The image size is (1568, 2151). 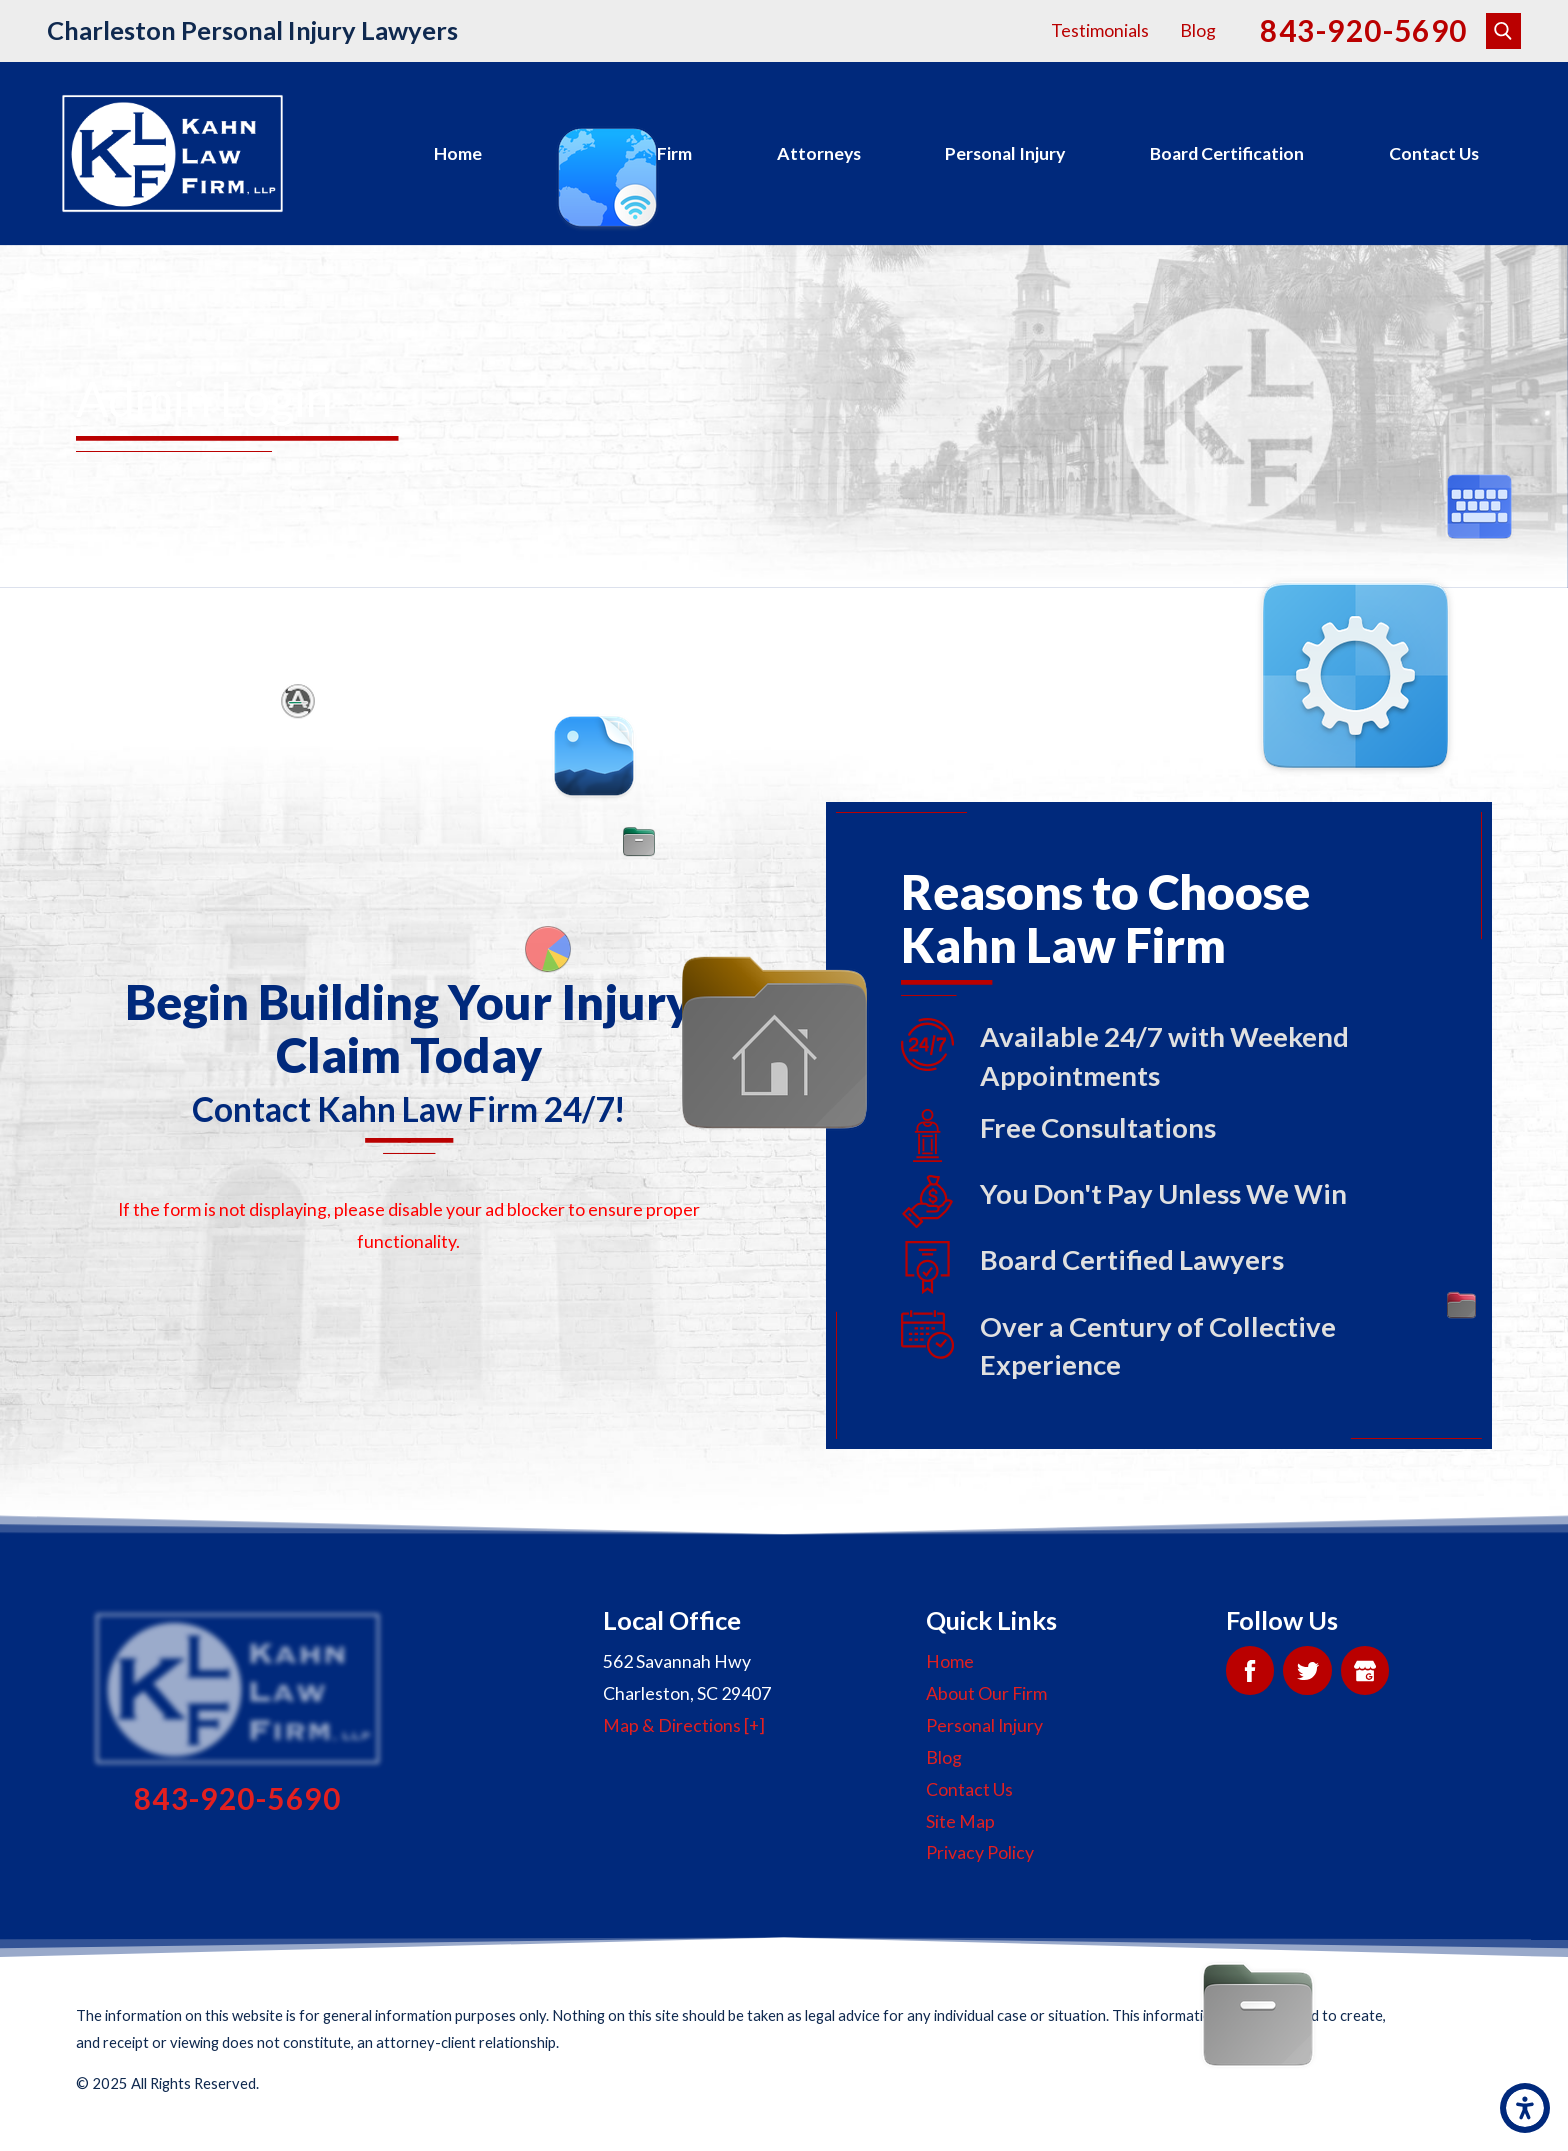 What do you see at coordinates (774, 1042) in the screenshot?
I see `access your home folder` at bounding box center [774, 1042].